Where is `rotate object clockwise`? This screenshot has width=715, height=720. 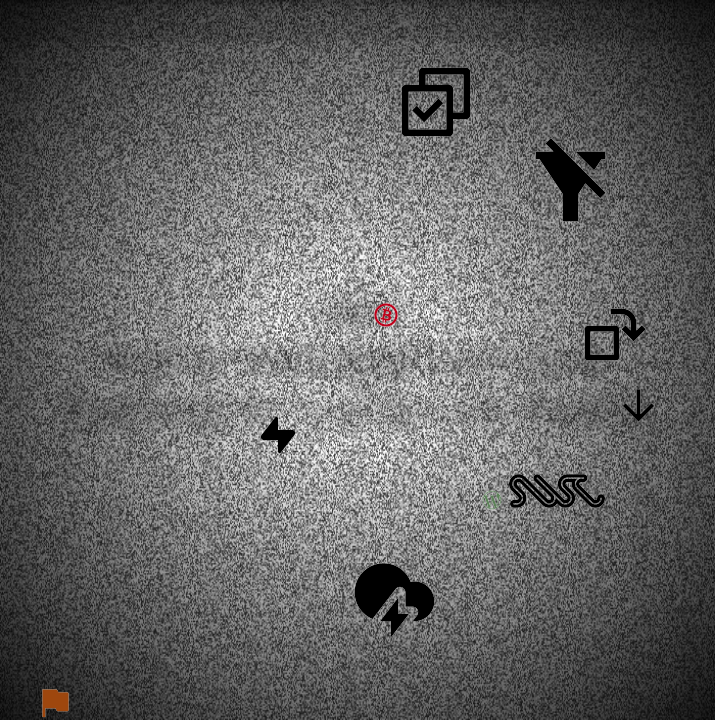 rotate object clockwise is located at coordinates (613, 334).